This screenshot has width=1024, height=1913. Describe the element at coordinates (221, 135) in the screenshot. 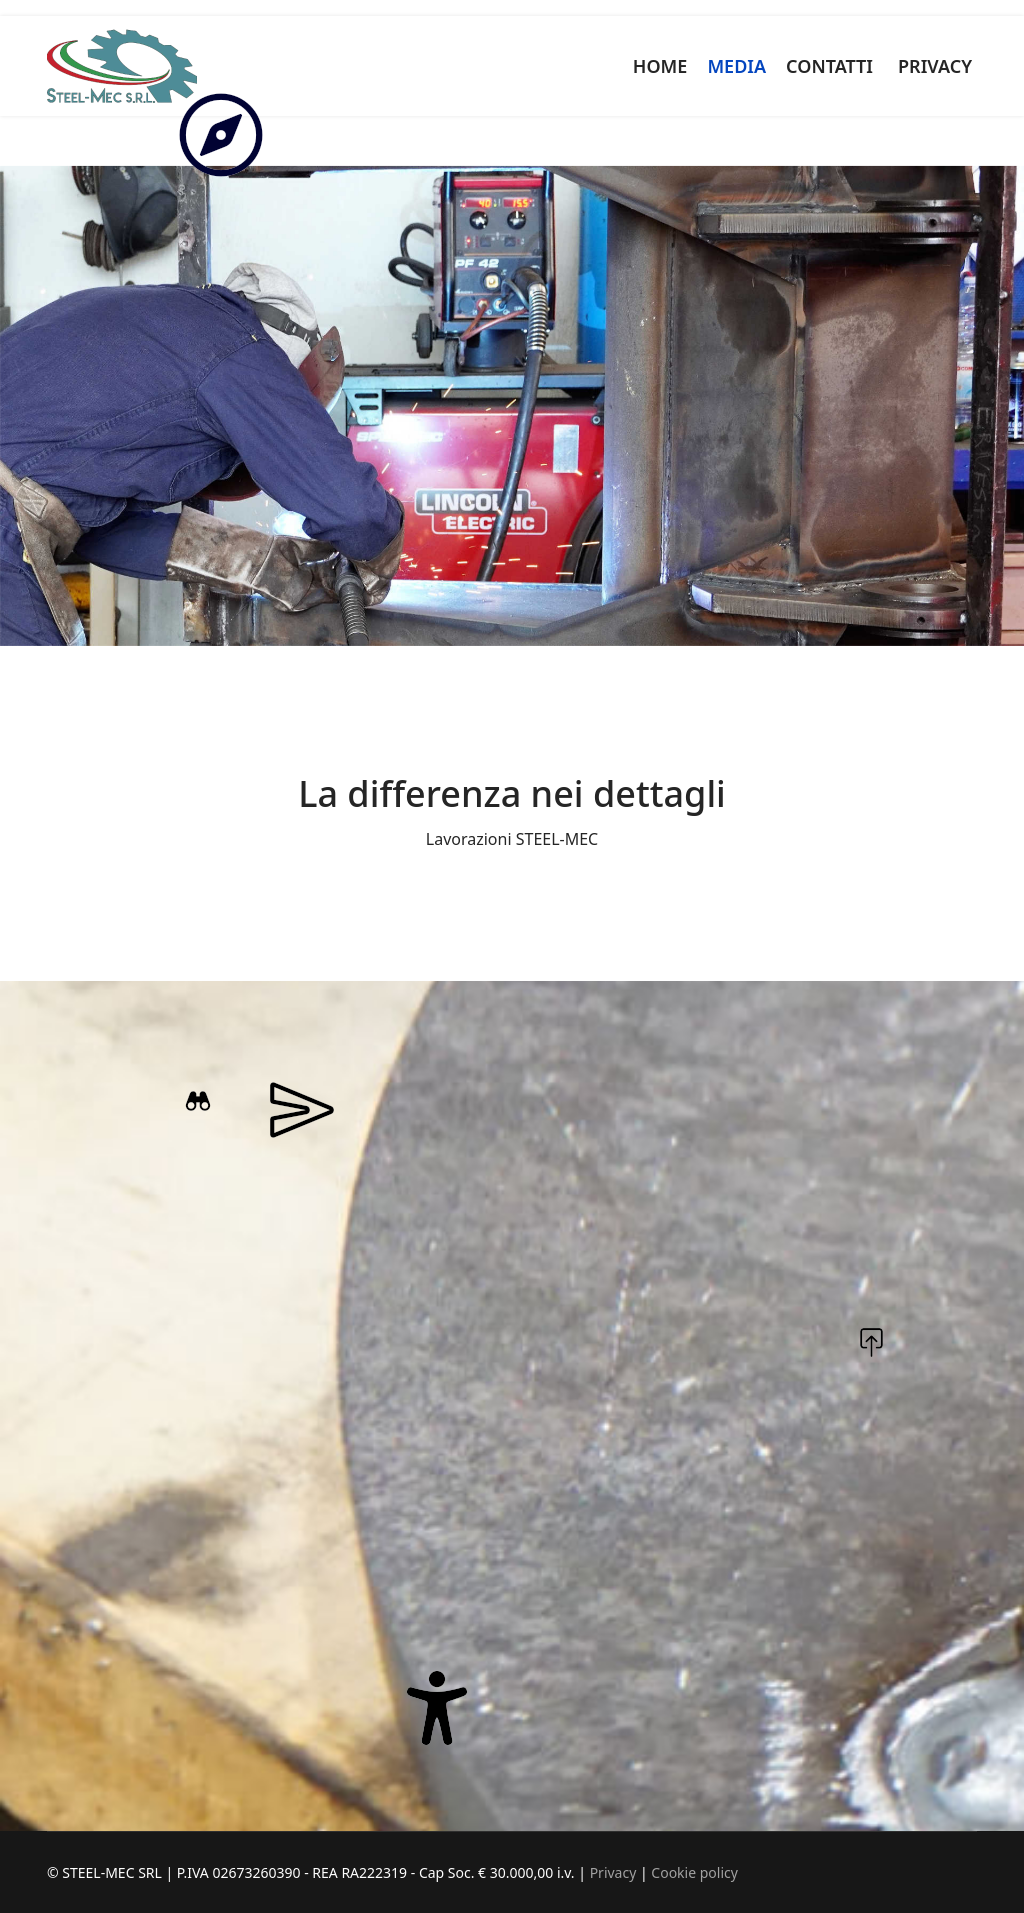

I see `access navigation or direction features` at that location.